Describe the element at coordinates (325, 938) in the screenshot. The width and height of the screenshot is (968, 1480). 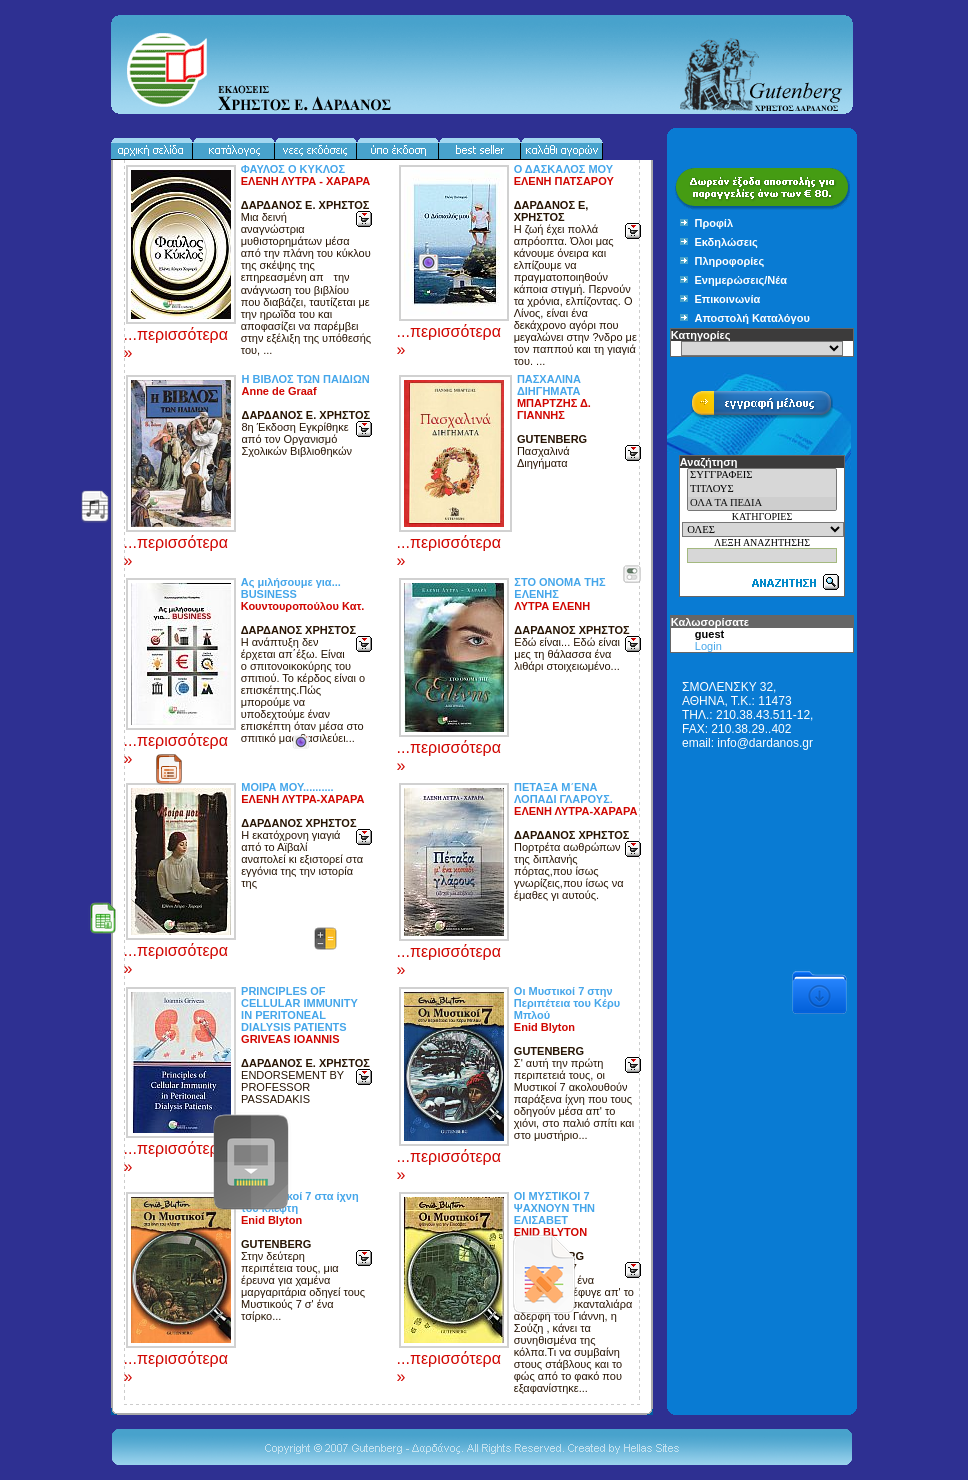
I see `open the calculator app` at that location.